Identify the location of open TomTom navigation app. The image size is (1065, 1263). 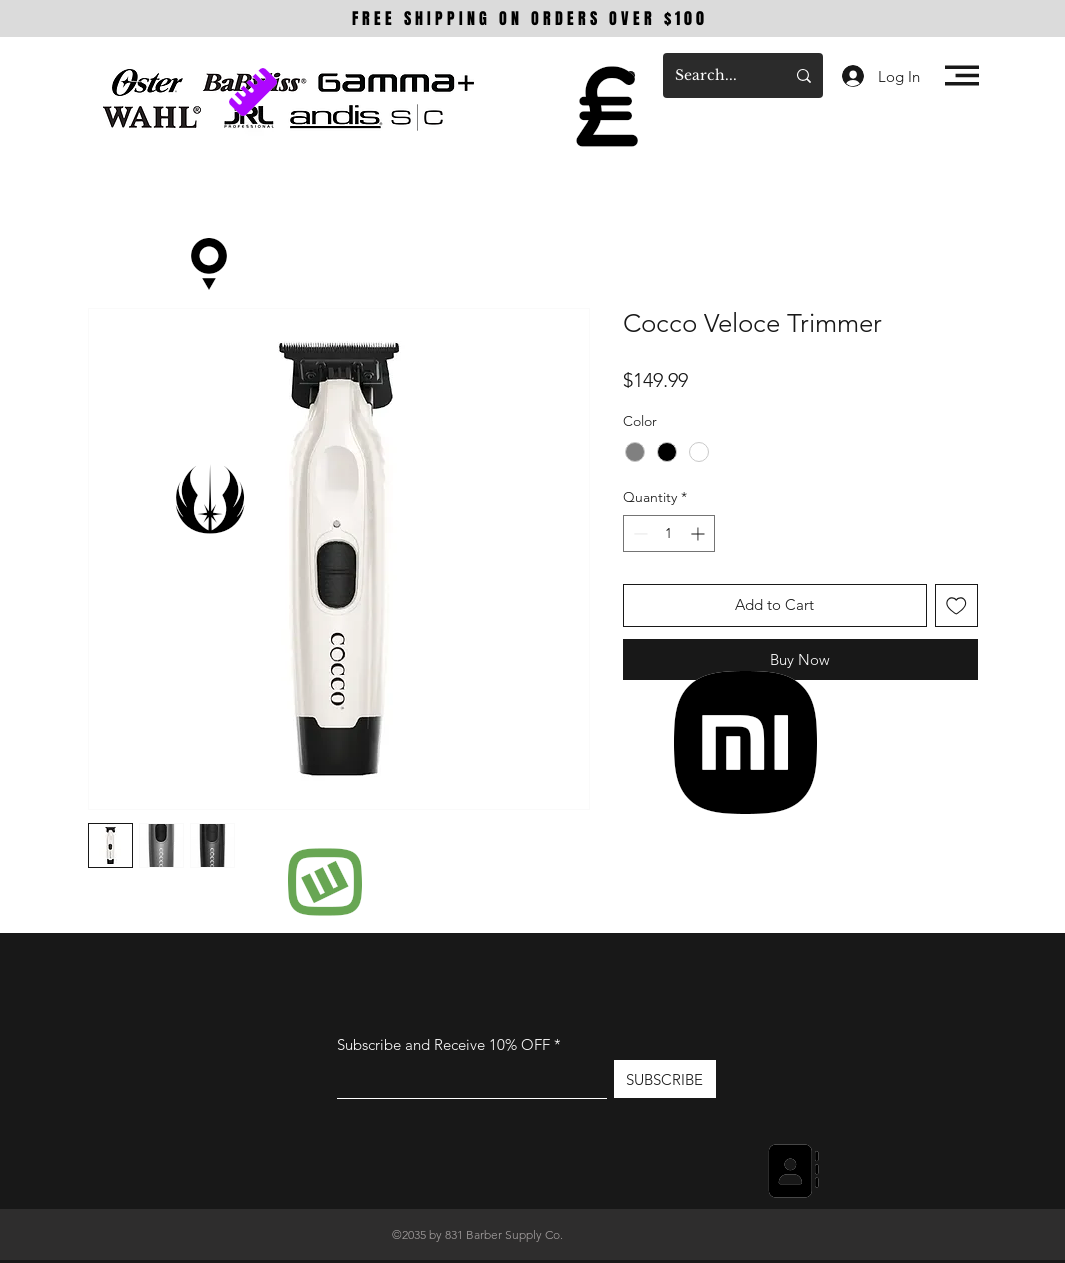
(209, 264).